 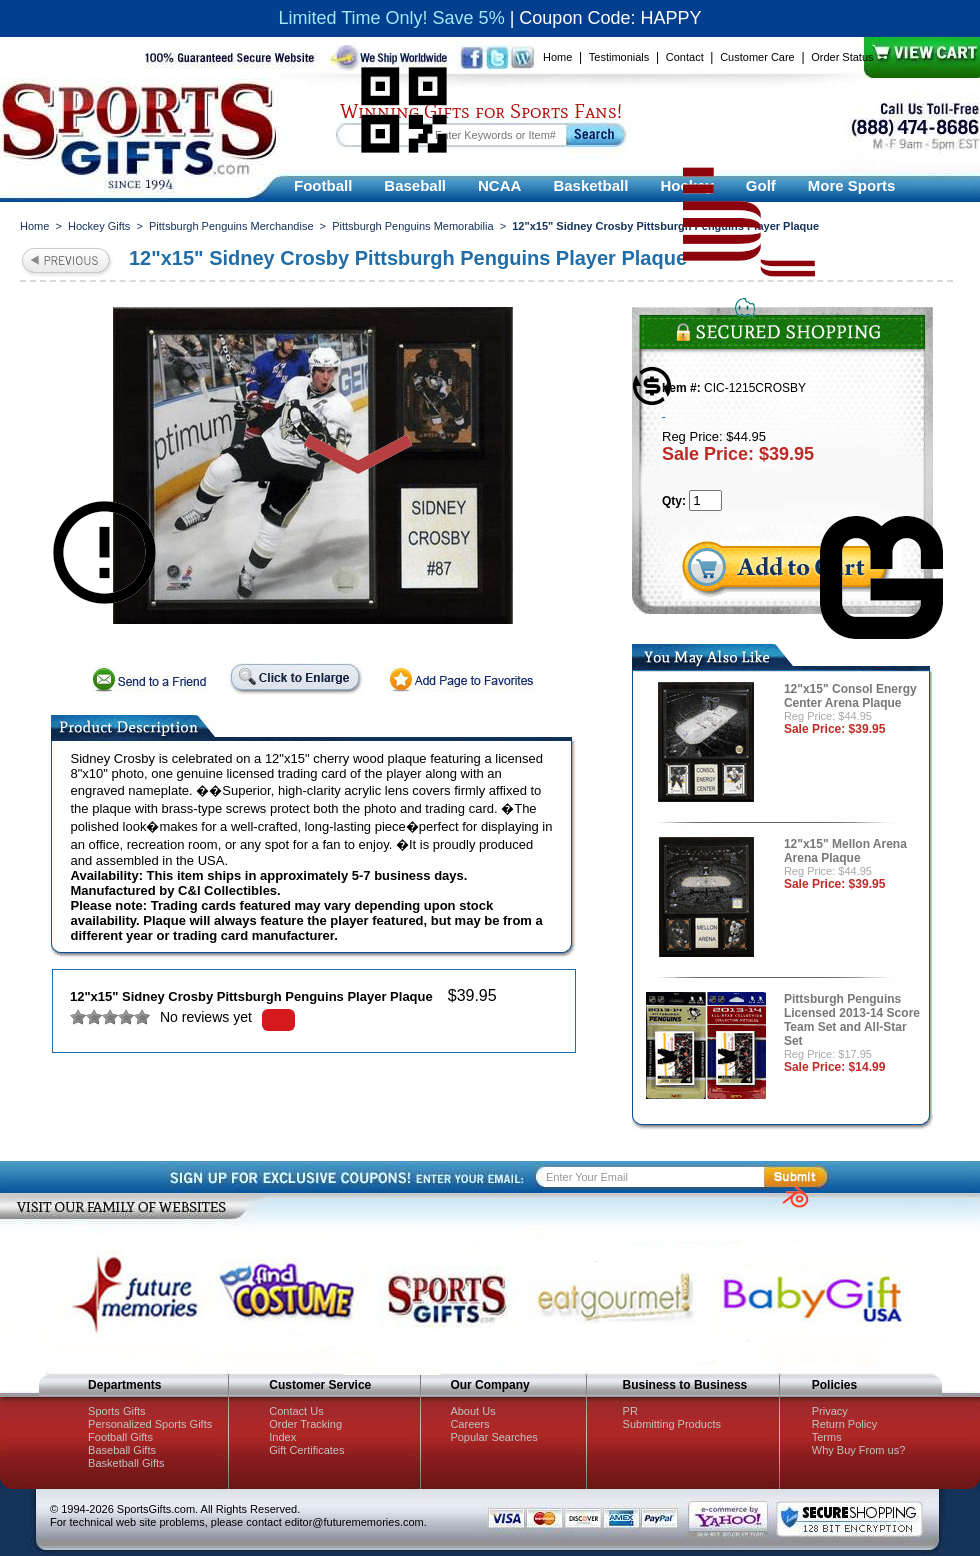 What do you see at coordinates (749, 222) in the screenshot?
I see `BEM (Block Element Modifier) methodology logo` at bounding box center [749, 222].